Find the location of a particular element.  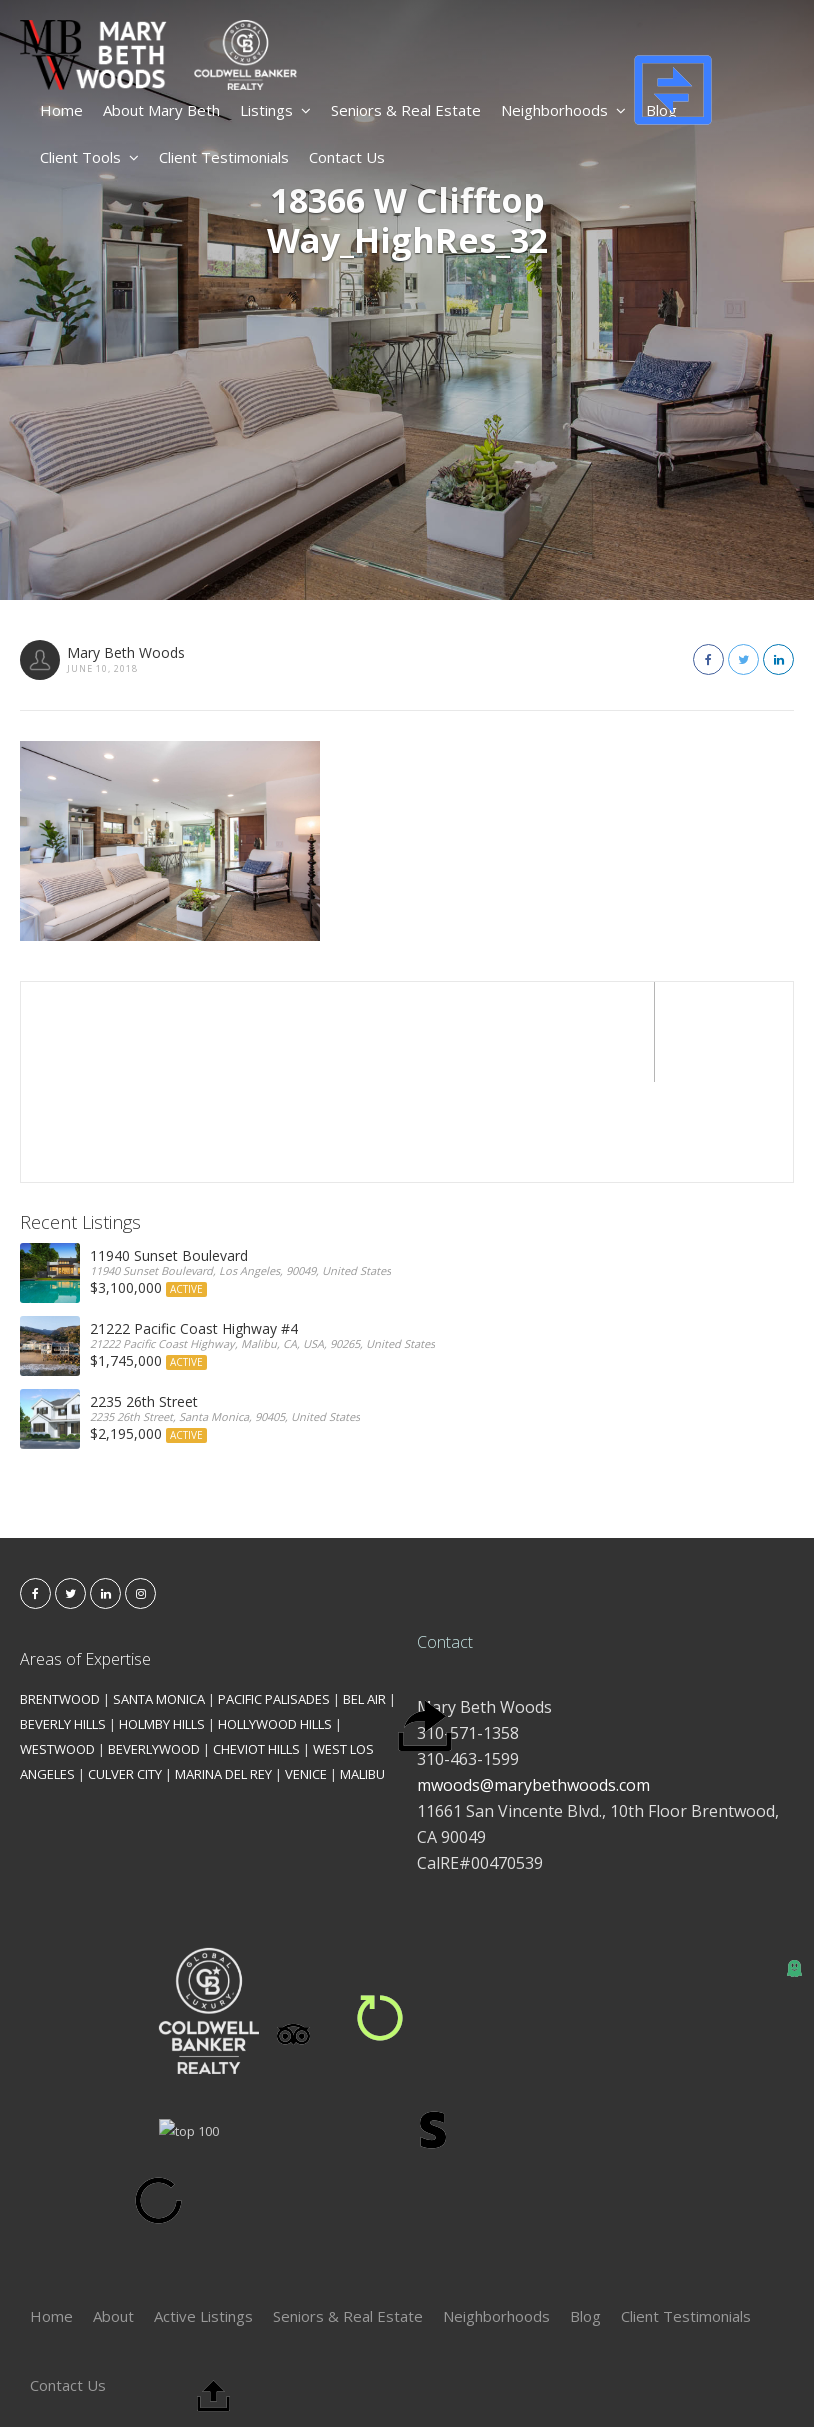

stripe payment integration is located at coordinates (433, 2130).